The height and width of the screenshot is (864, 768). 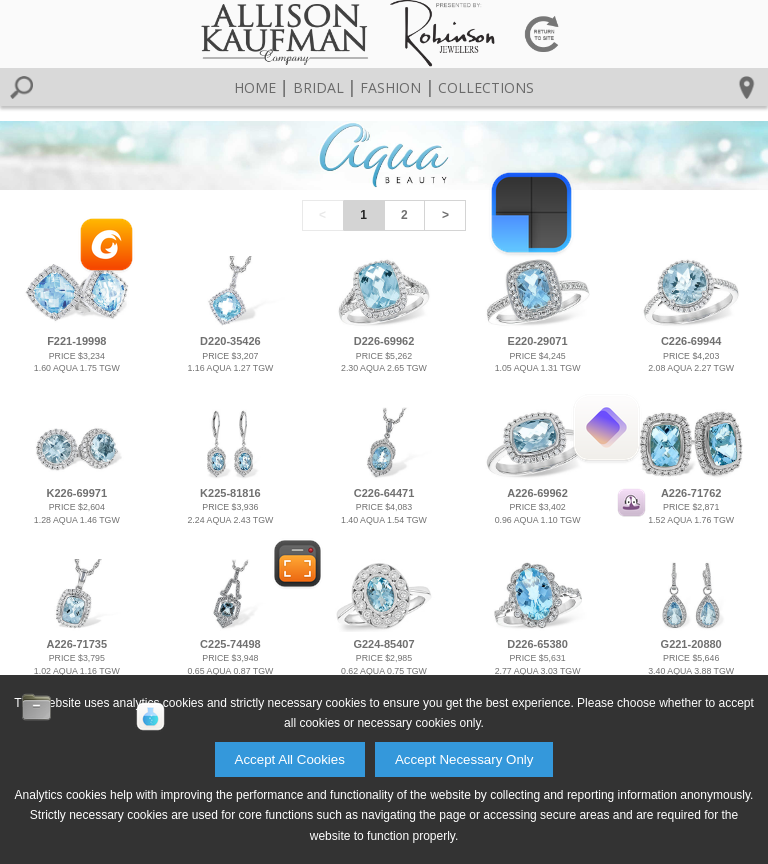 I want to click on open fluid app for creating site-specific browsers, so click(x=150, y=716).